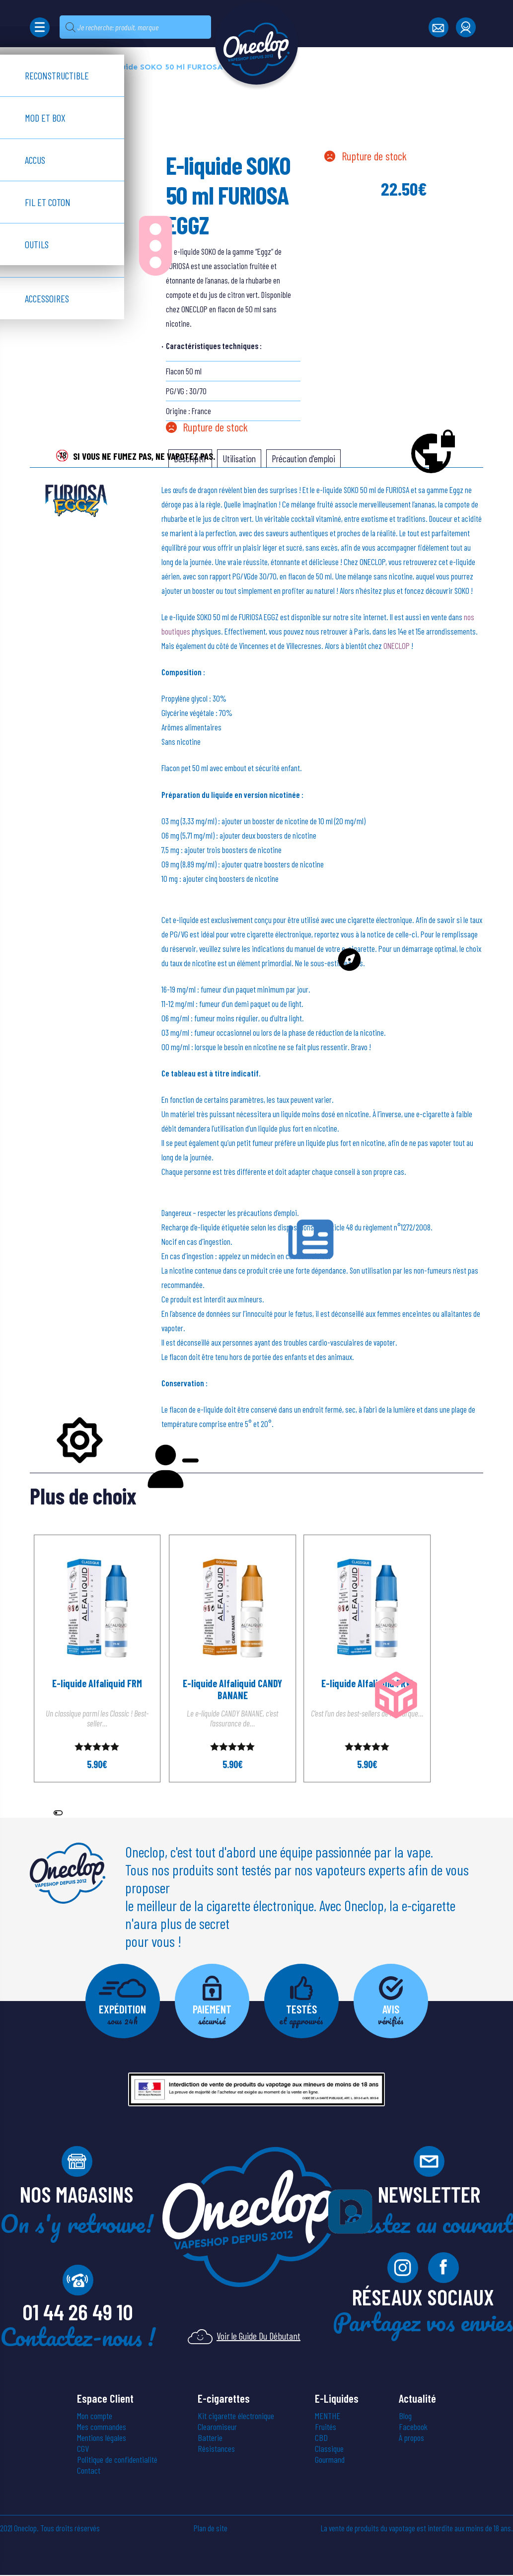 This screenshot has height=2576, width=513. Describe the element at coordinates (79, 1440) in the screenshot. I see `adjust screen brightness settings` at that location.